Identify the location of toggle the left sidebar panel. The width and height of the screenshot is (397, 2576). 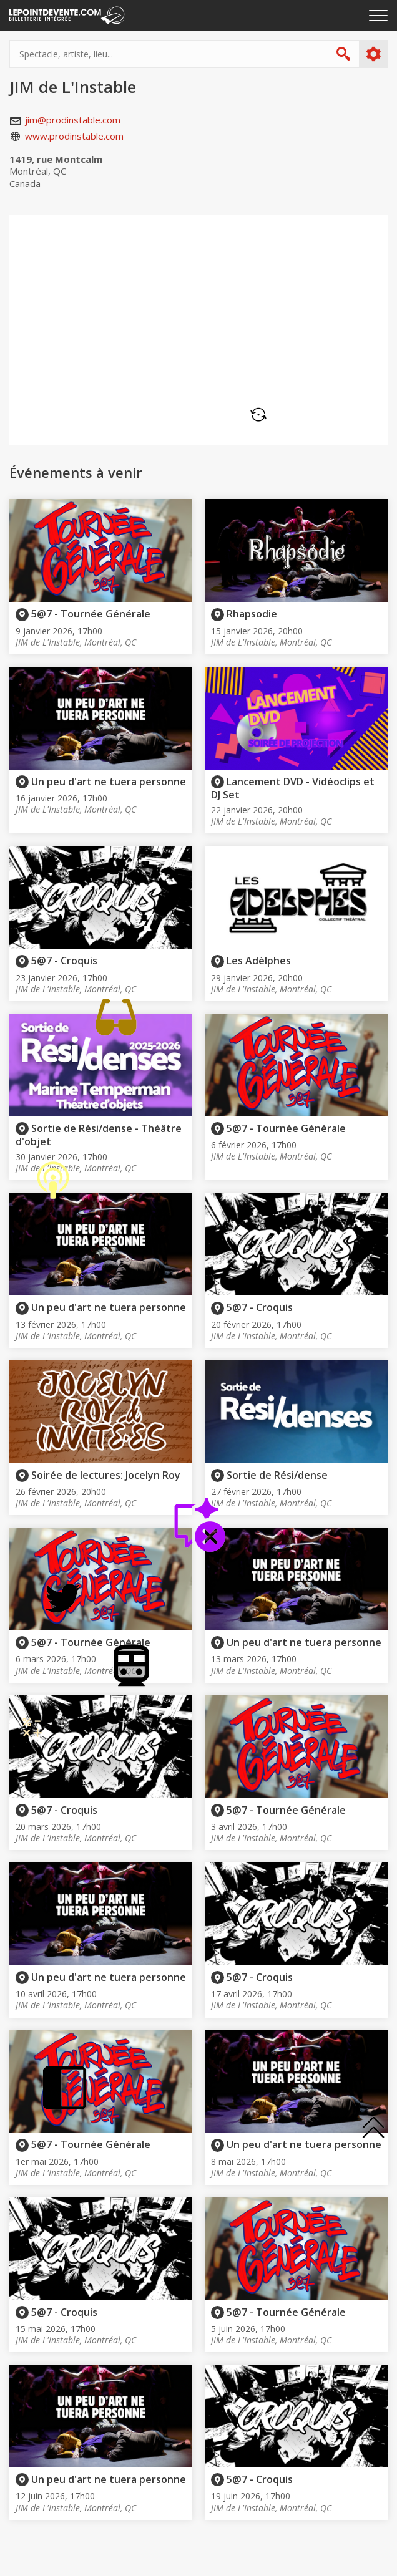
(64, 2088).